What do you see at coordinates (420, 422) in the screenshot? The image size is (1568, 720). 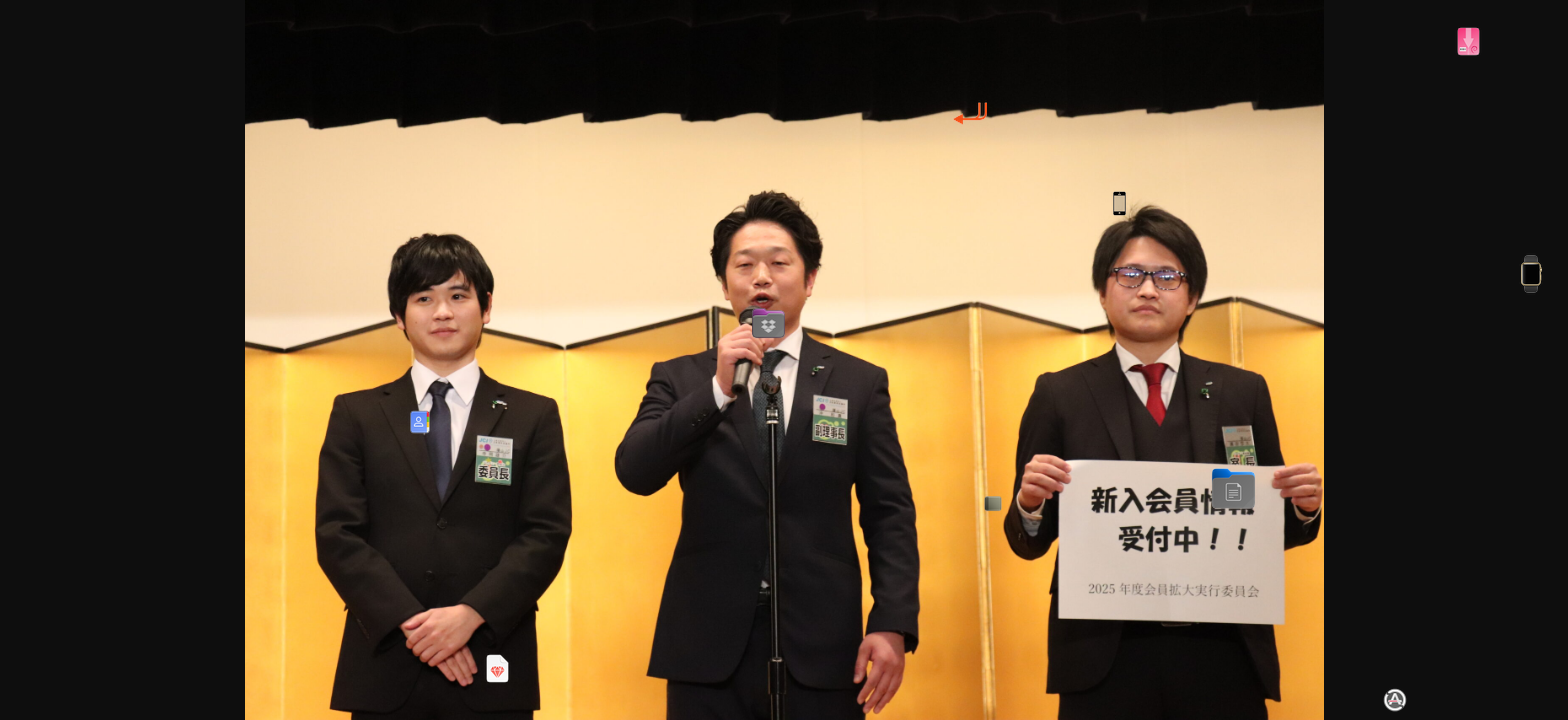 I see `open the contacts app` at bounding box center [420, 422].